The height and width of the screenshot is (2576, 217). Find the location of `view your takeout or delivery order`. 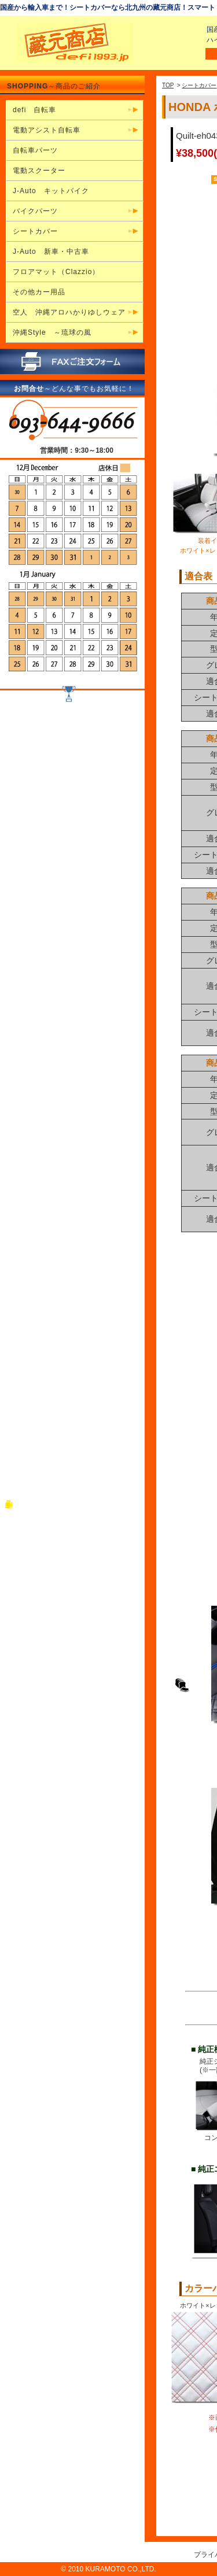

view your takeout or delivery order is located at coordinates (9, 1503).